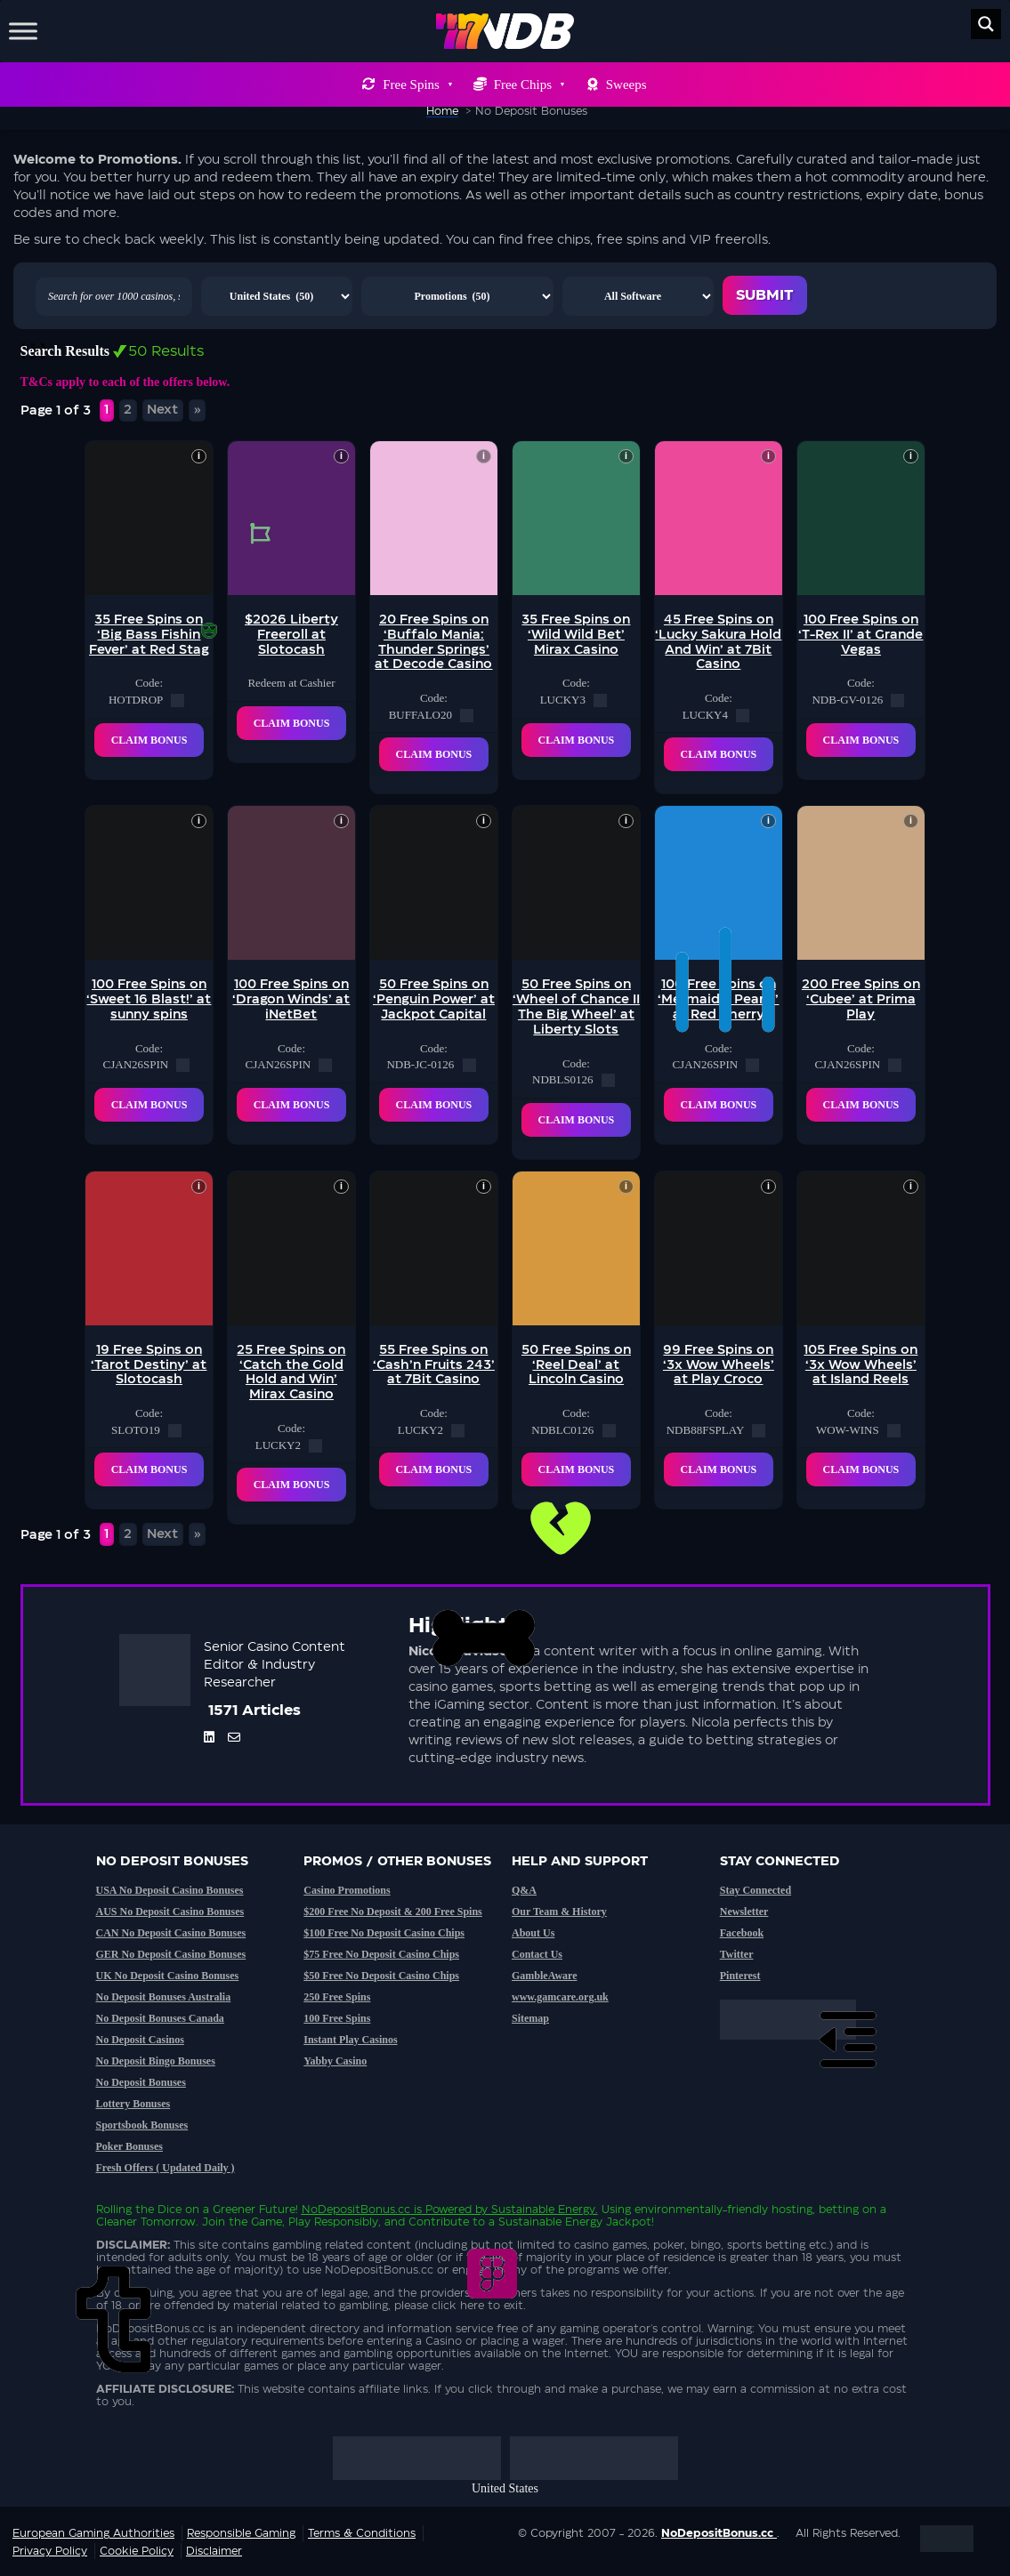 The height and width of the screenshot is (2576, 1010). Describe the element at coordinates (209, 631) in the screenshot. I see `react with love or adoration` at that location.